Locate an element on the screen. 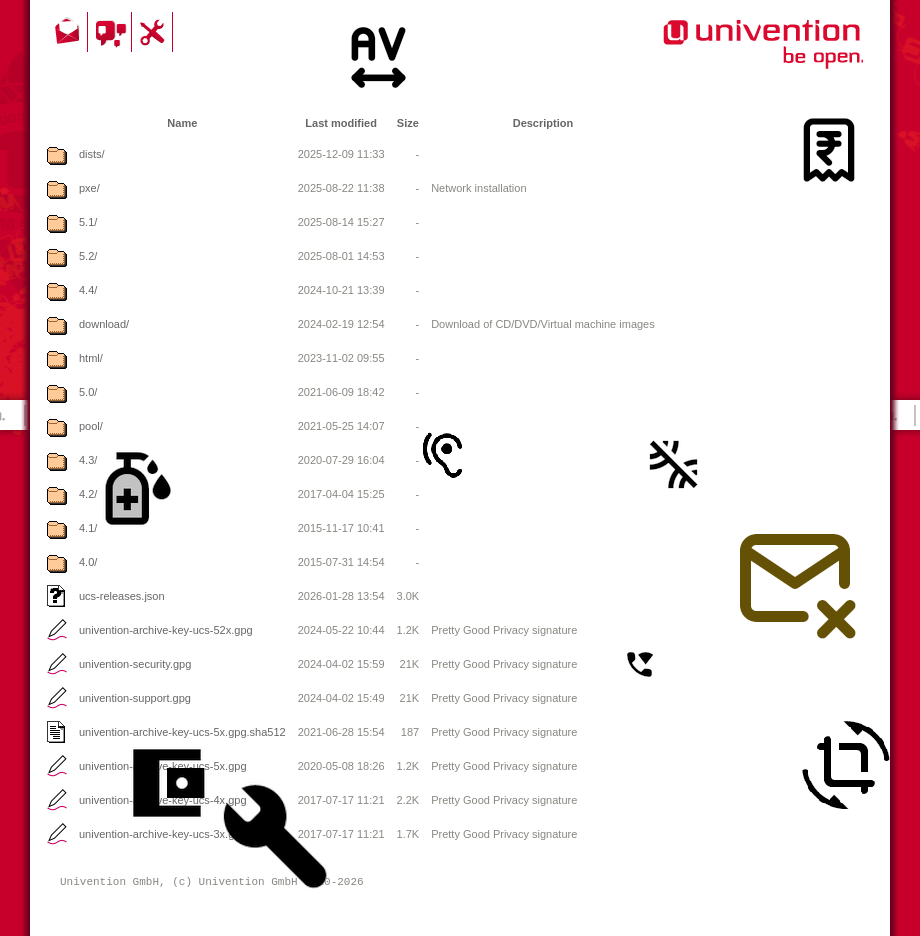 This screenshot has width=920, height=936. view receipt or transaction in rupees is located at coordinates (829, 150).